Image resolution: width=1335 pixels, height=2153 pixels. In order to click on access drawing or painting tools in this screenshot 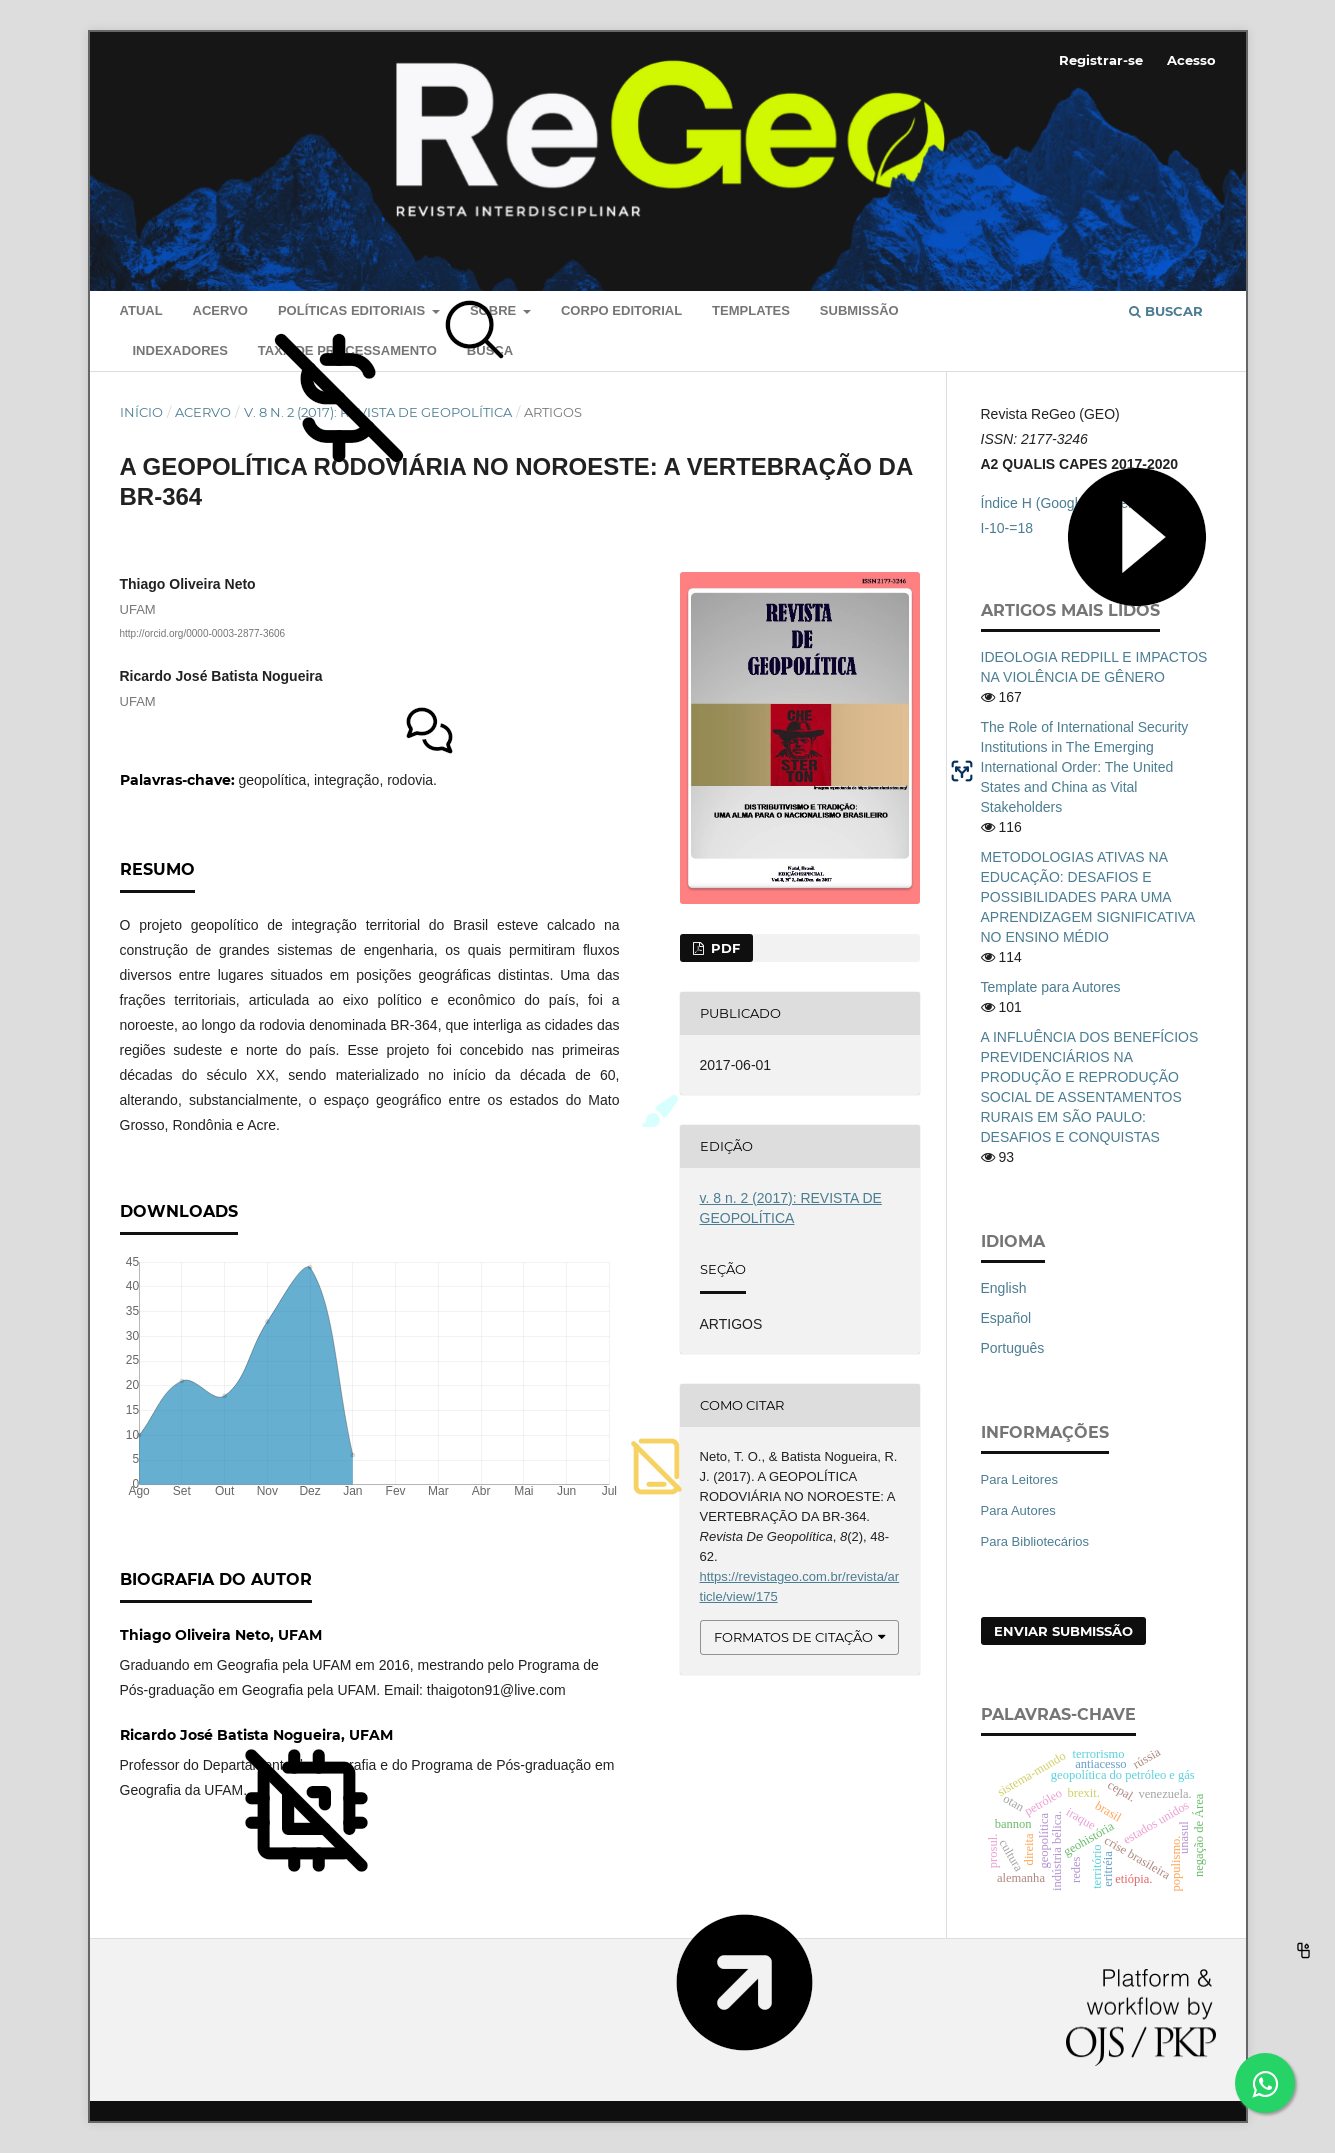, I will do `click(660, 1111)`.